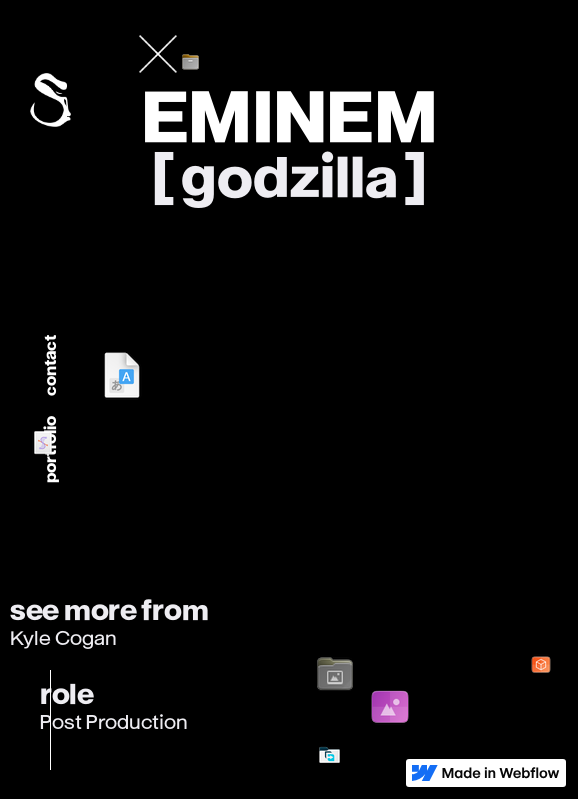 The height and width of the screenshot is (799, 578). I want to click on a gettext translation file (.po/.pot), so click(122, 376).